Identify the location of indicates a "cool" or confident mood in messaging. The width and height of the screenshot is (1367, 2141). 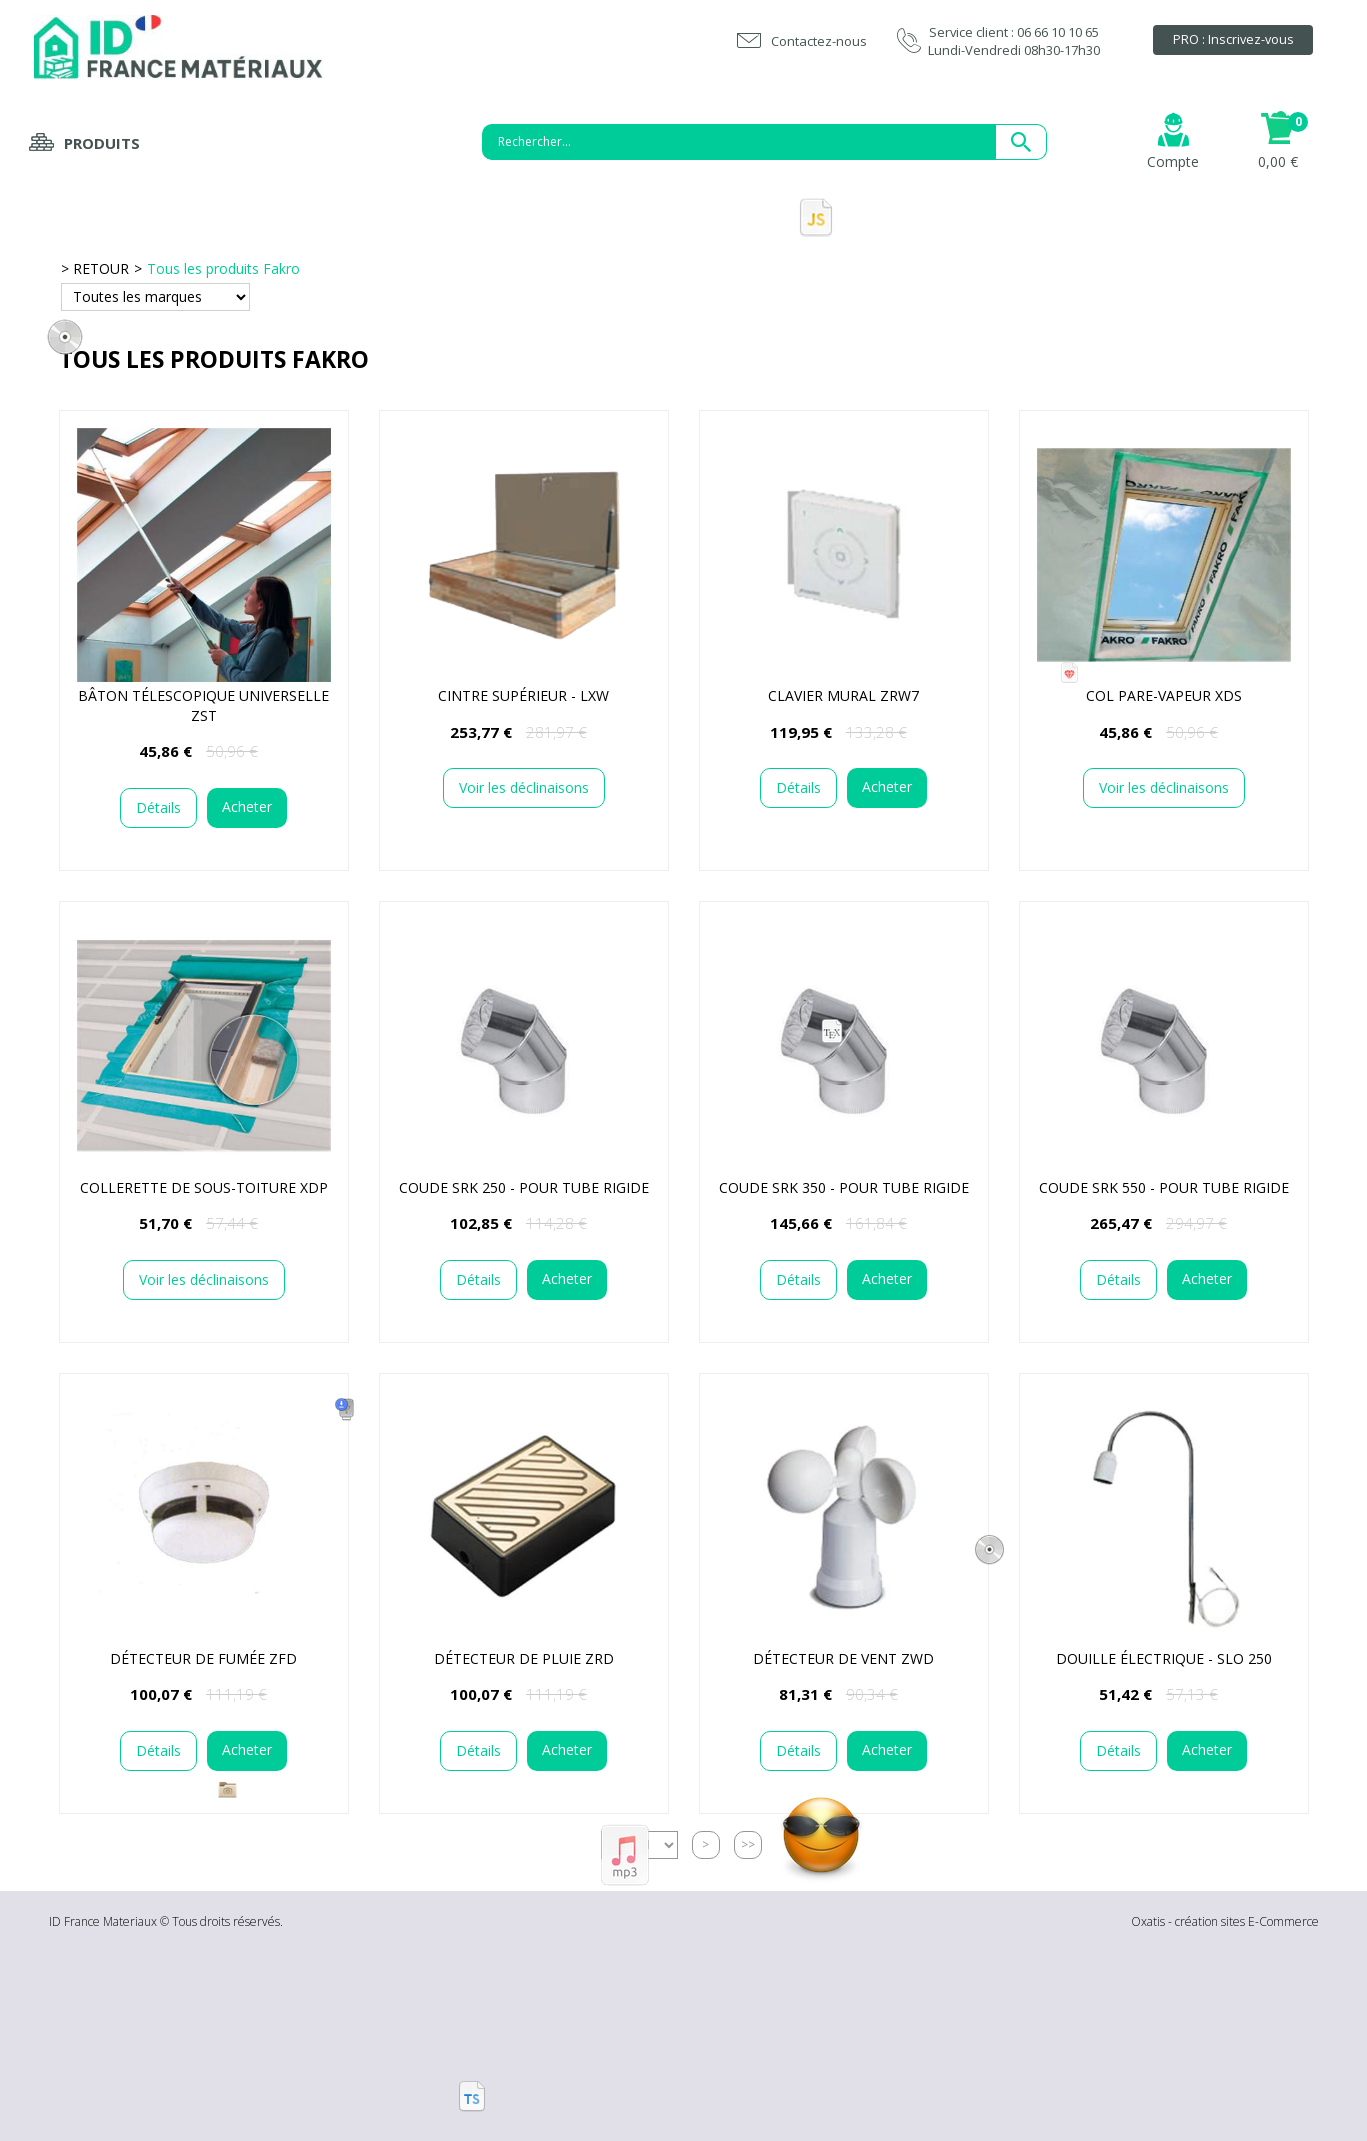
(821, 1838).